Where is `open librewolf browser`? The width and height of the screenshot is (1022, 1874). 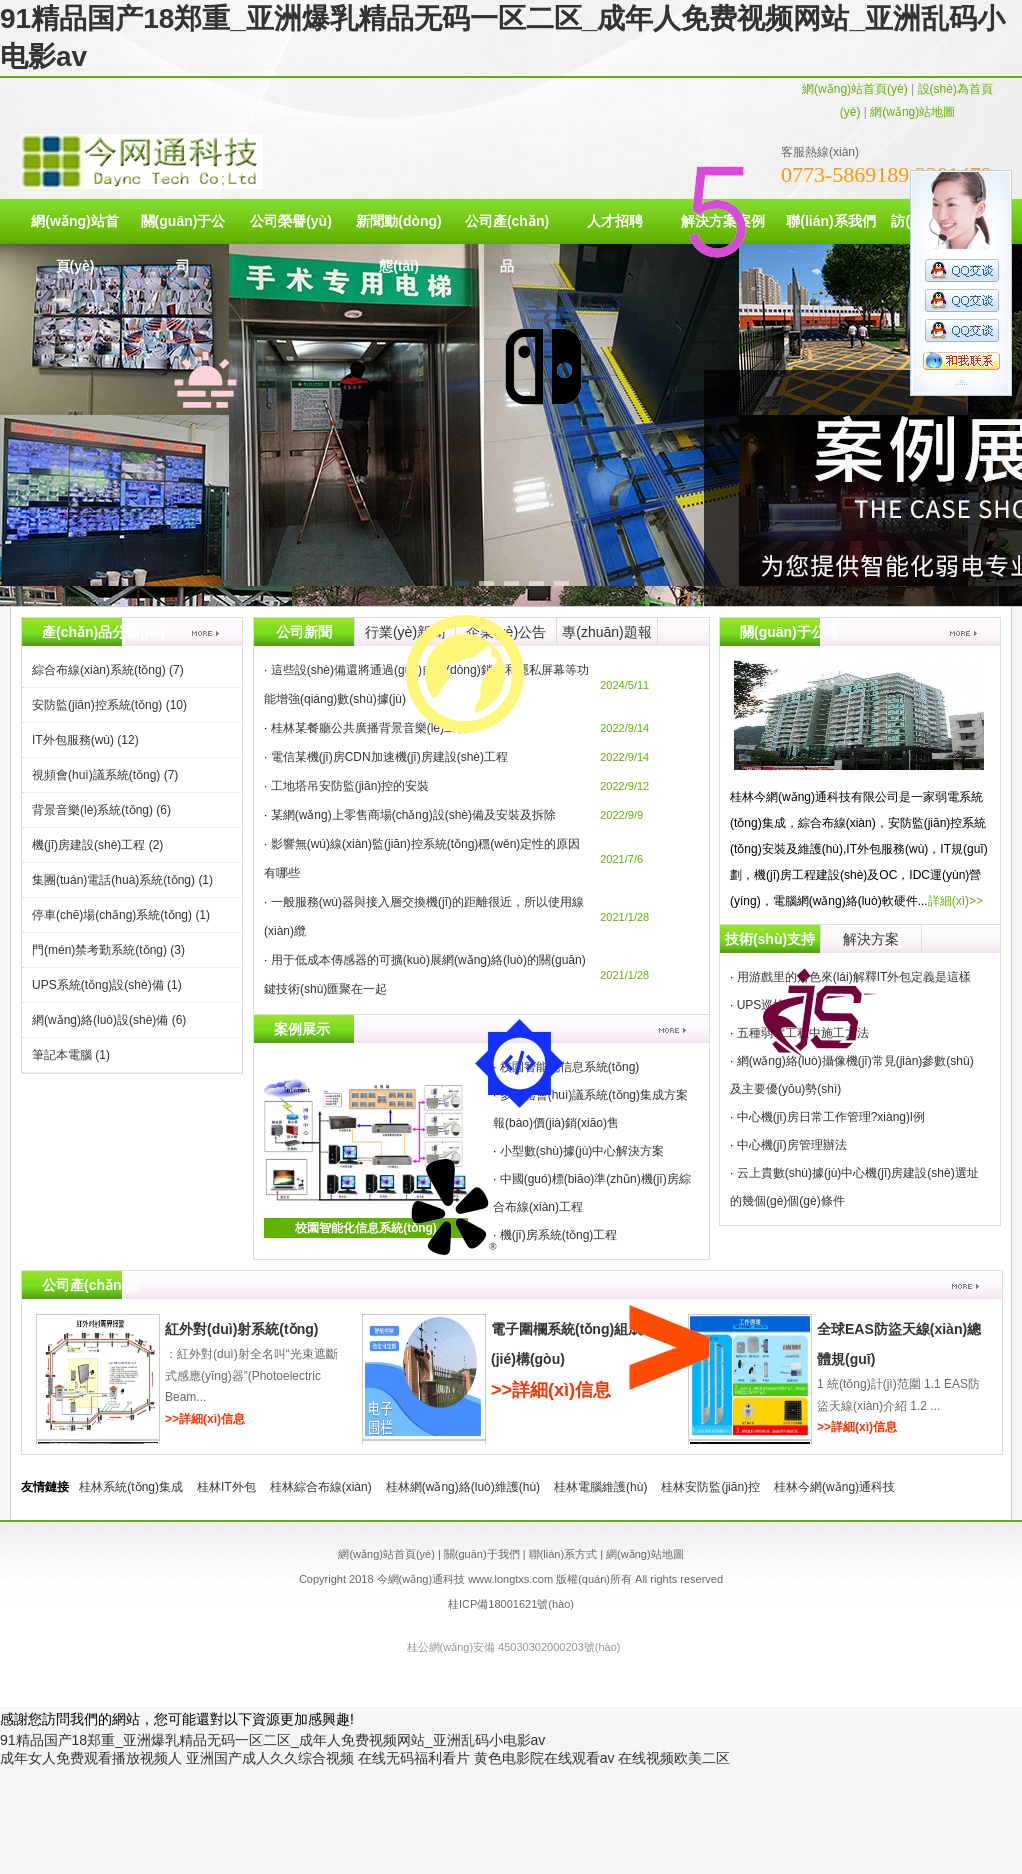
open librewolf browser is located at coordinates (465, 674).